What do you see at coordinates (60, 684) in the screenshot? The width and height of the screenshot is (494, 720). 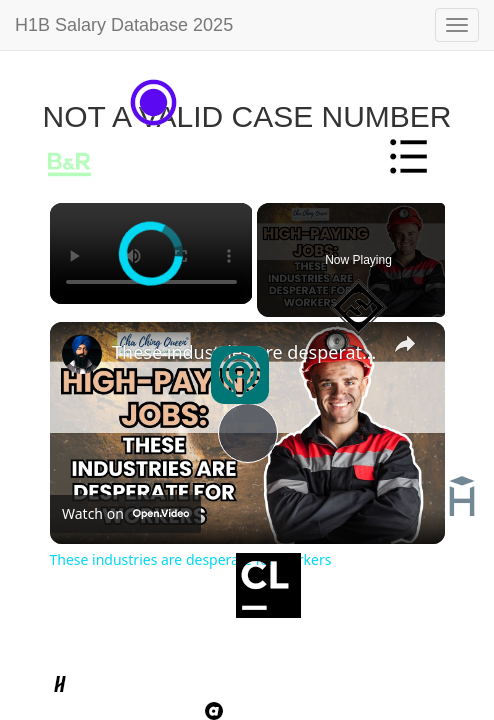 I see `handshake app or platform logo` at bounding box center [60, 684].